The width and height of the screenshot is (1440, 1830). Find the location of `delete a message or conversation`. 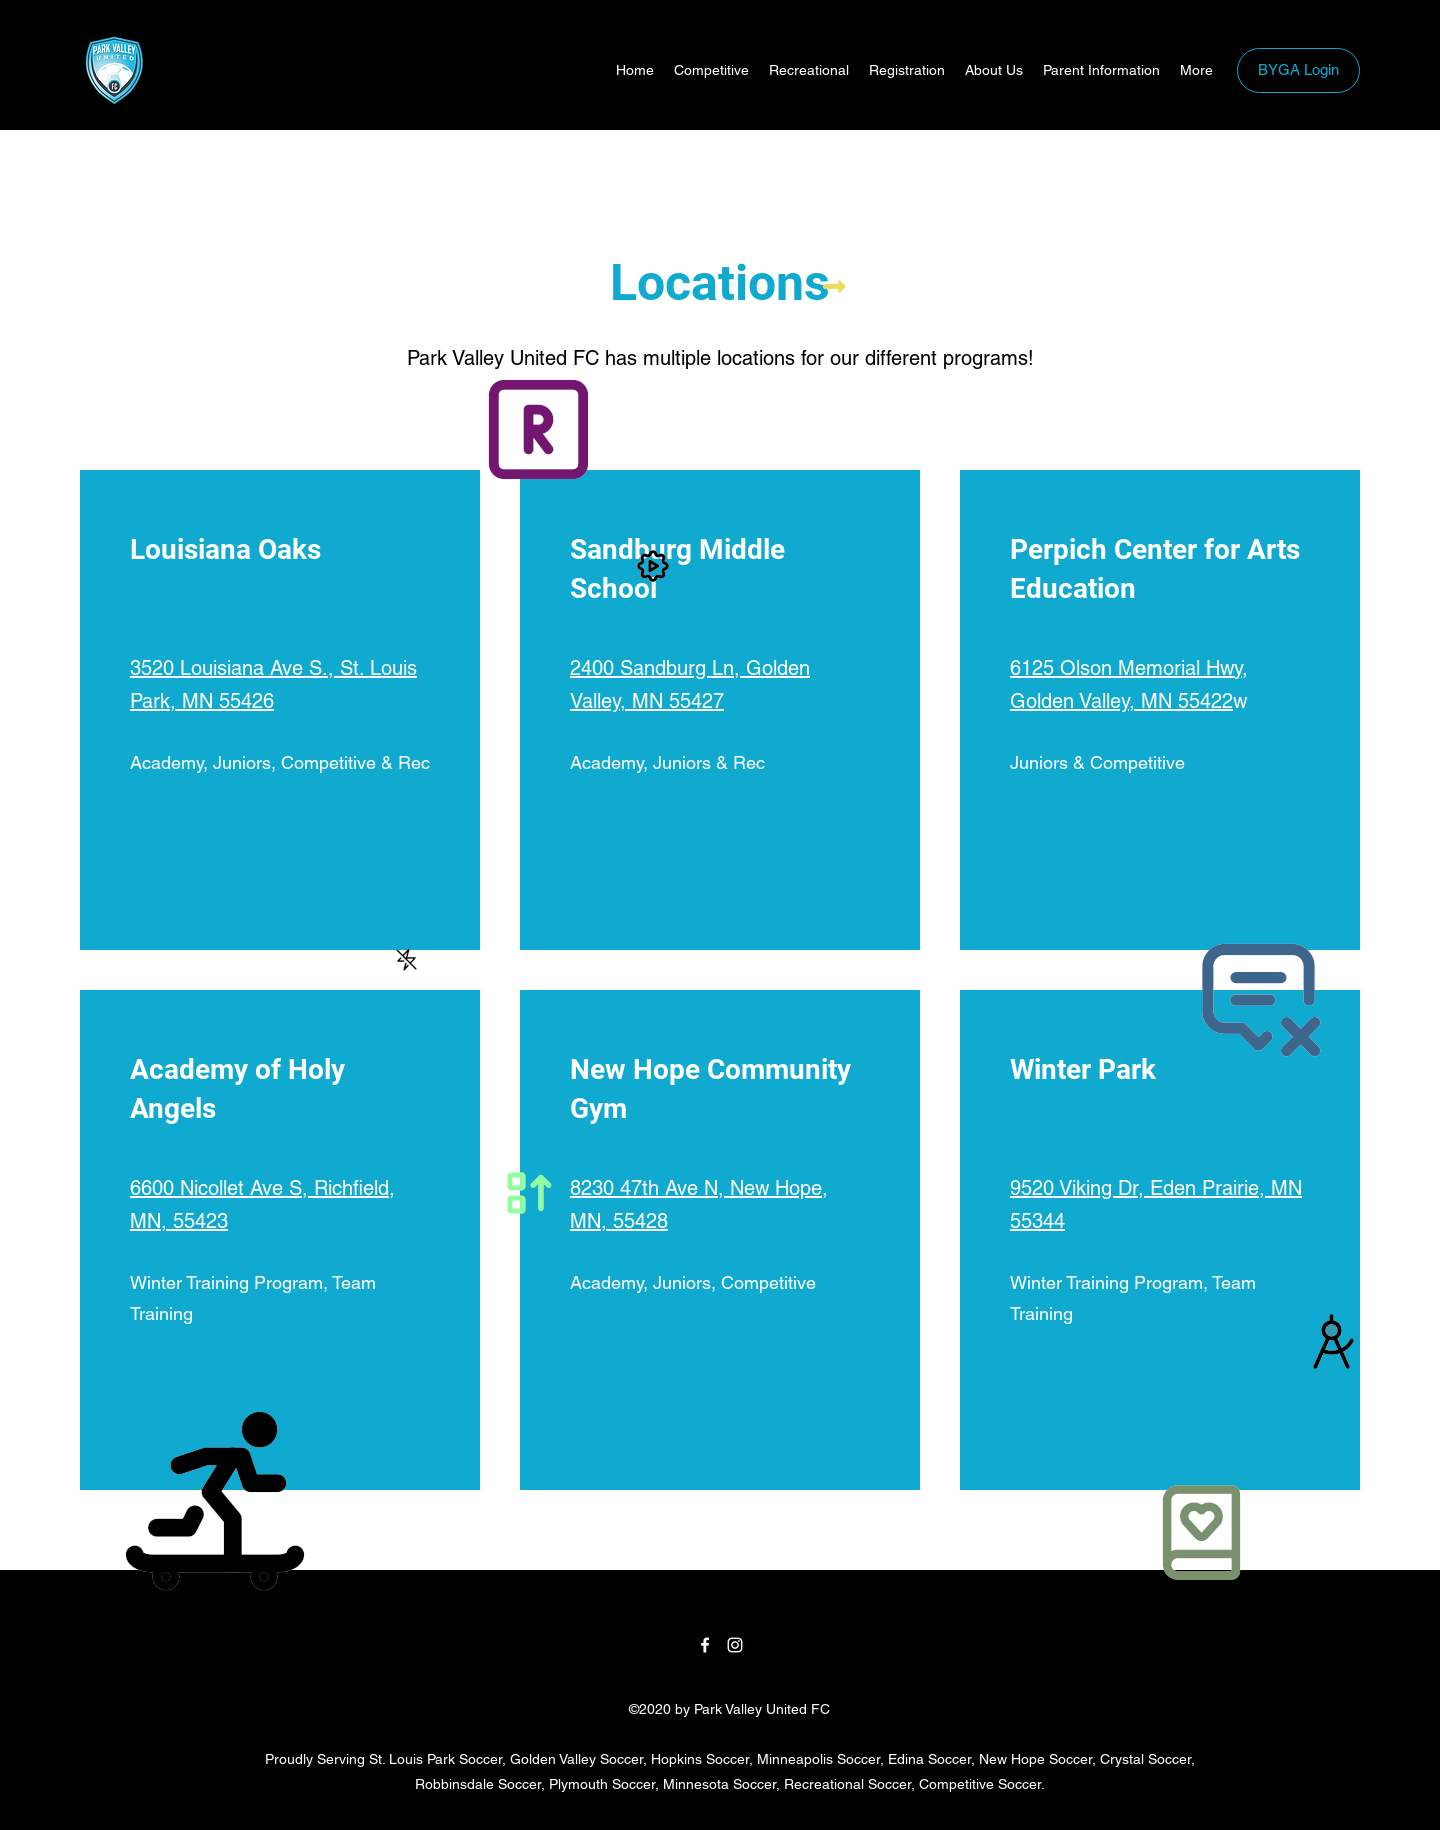

delete a message or conversation is located at coordinates (1258, 994).